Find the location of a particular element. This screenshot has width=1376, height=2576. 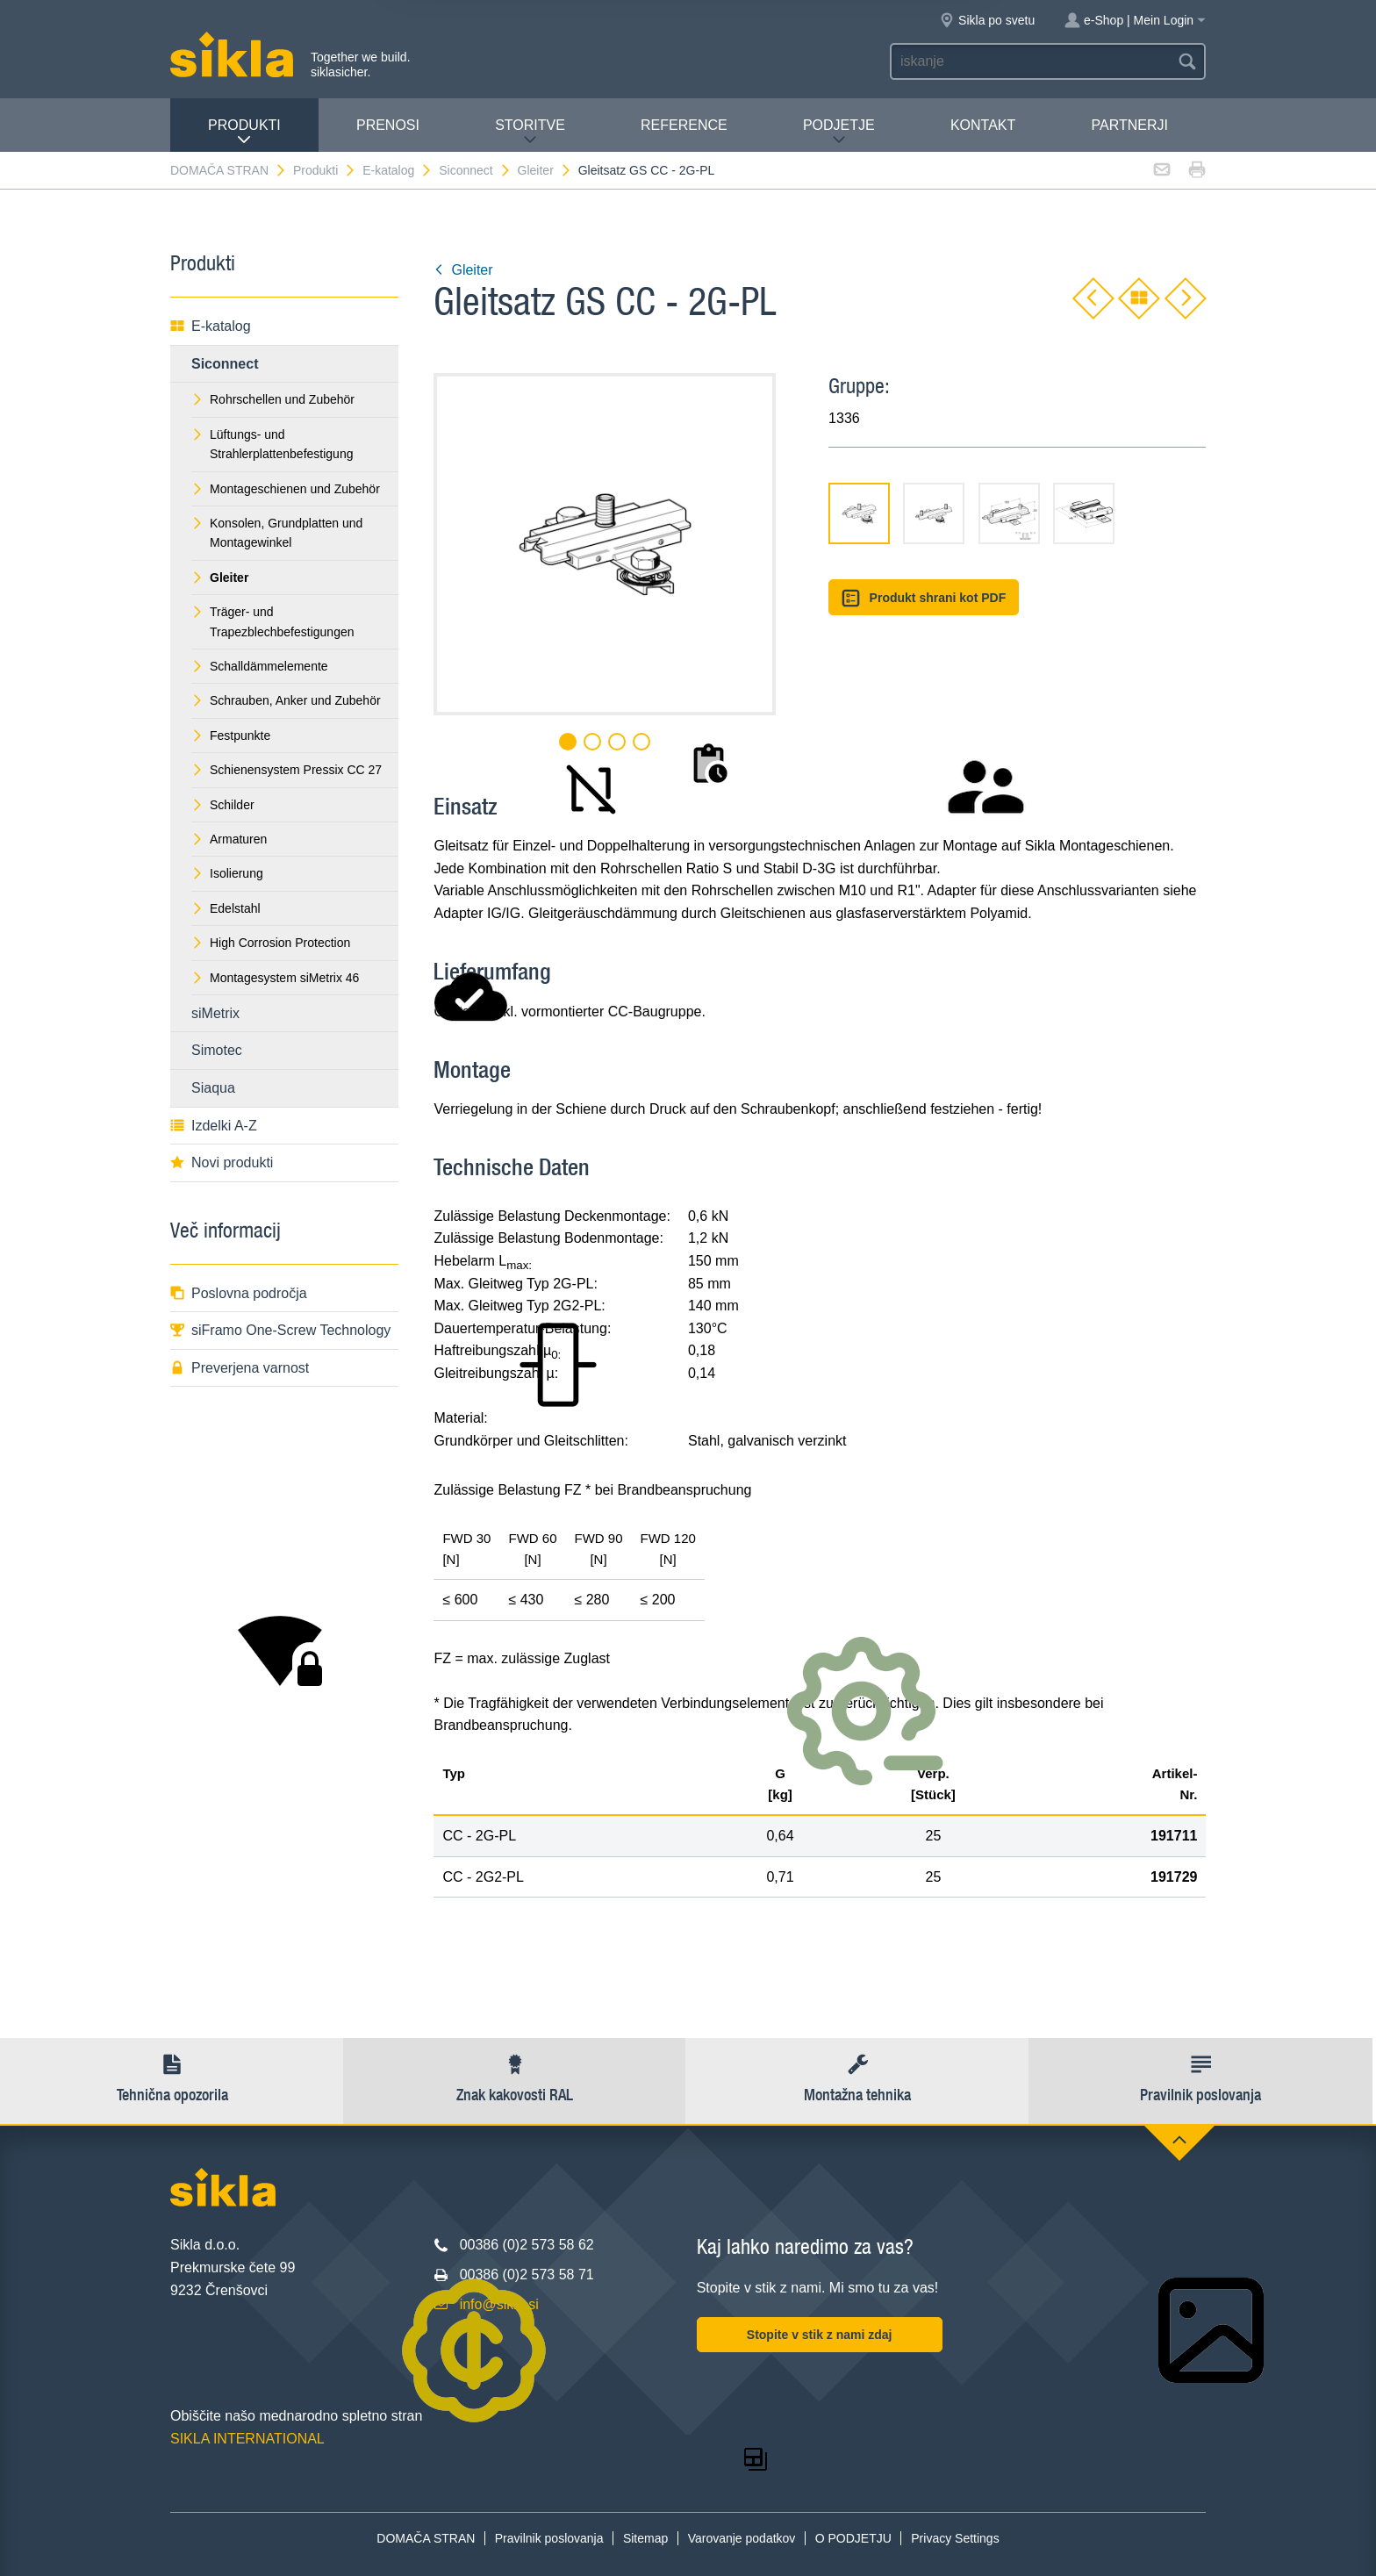

center align object vertically is located at coordinates (558, 1365).